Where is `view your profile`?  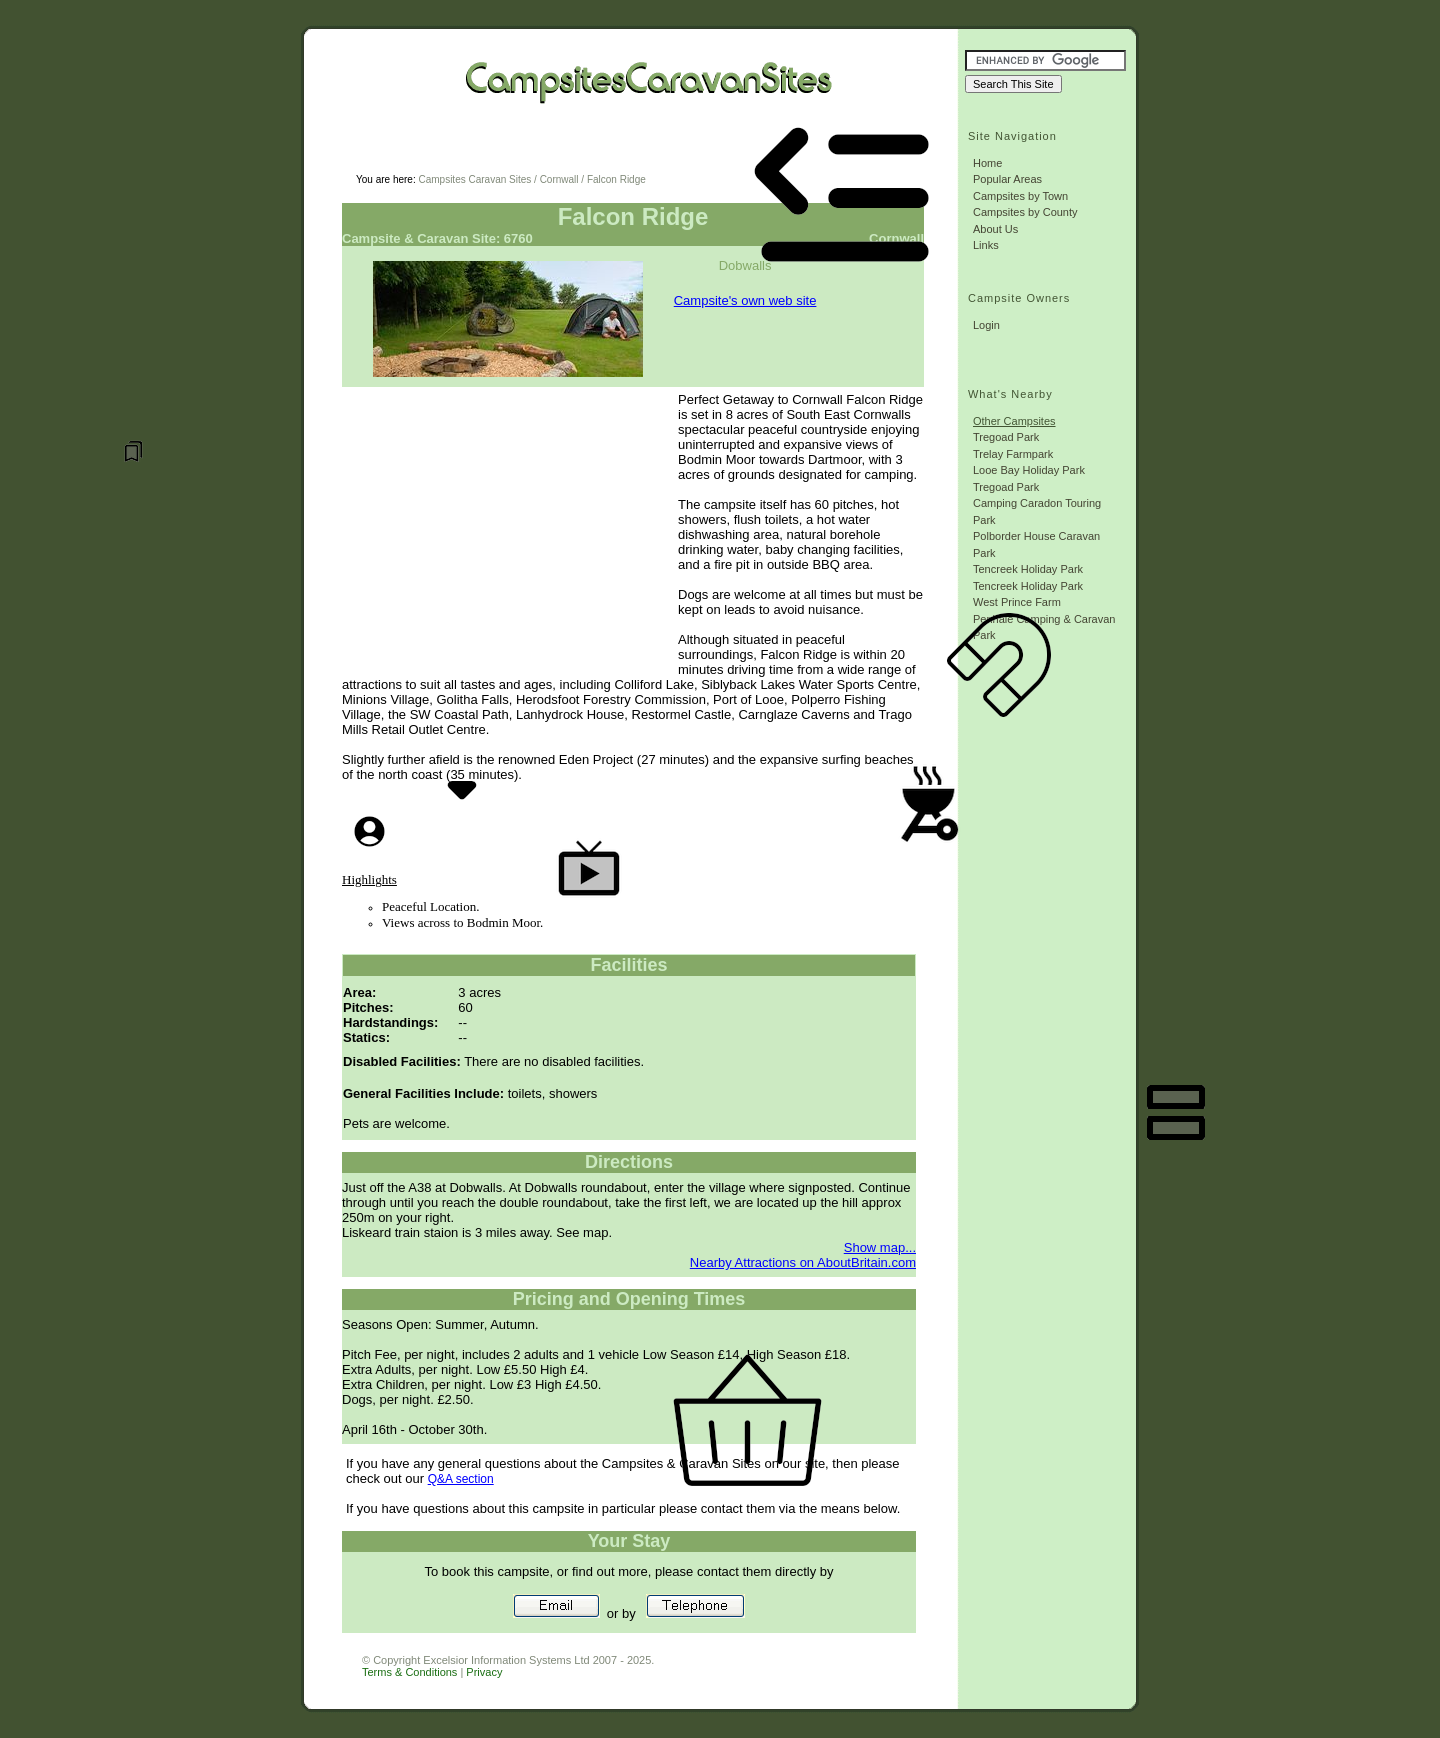 view your profile is located at coordinates (369, 831).